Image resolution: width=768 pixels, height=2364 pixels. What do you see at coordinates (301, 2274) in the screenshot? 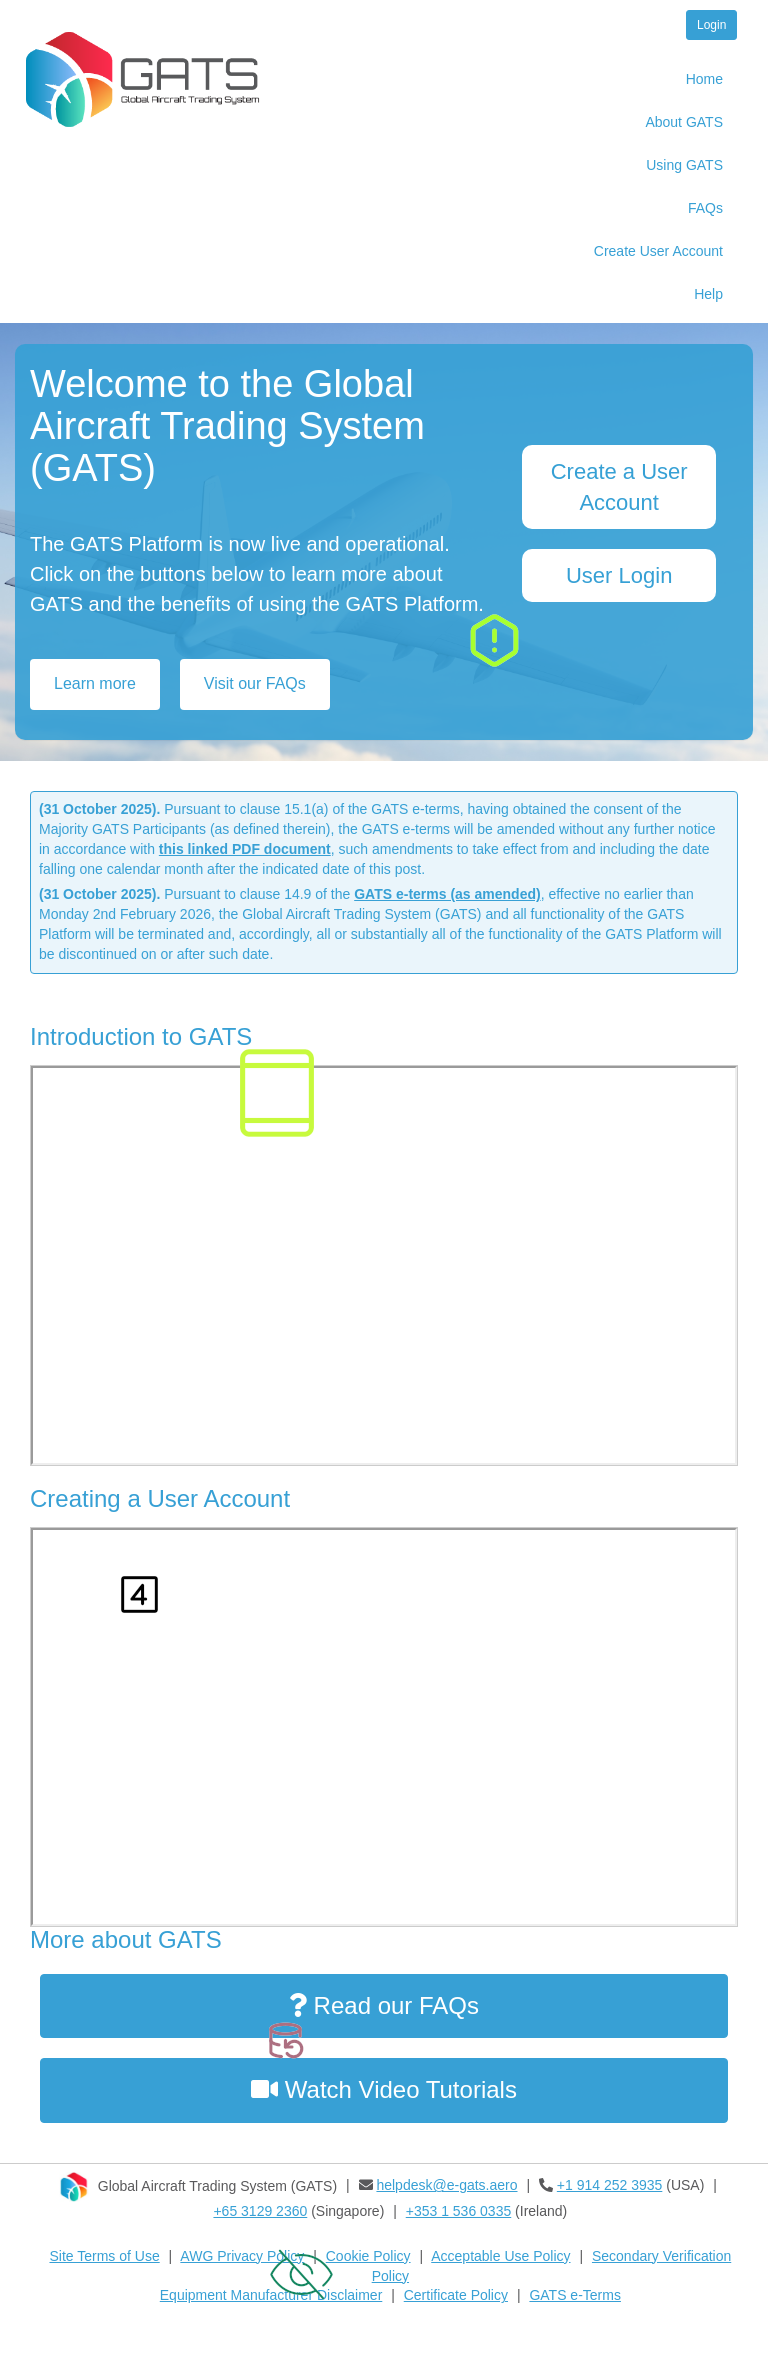
I see `hide password or sensitive content` at bounding box center [301, 2274].